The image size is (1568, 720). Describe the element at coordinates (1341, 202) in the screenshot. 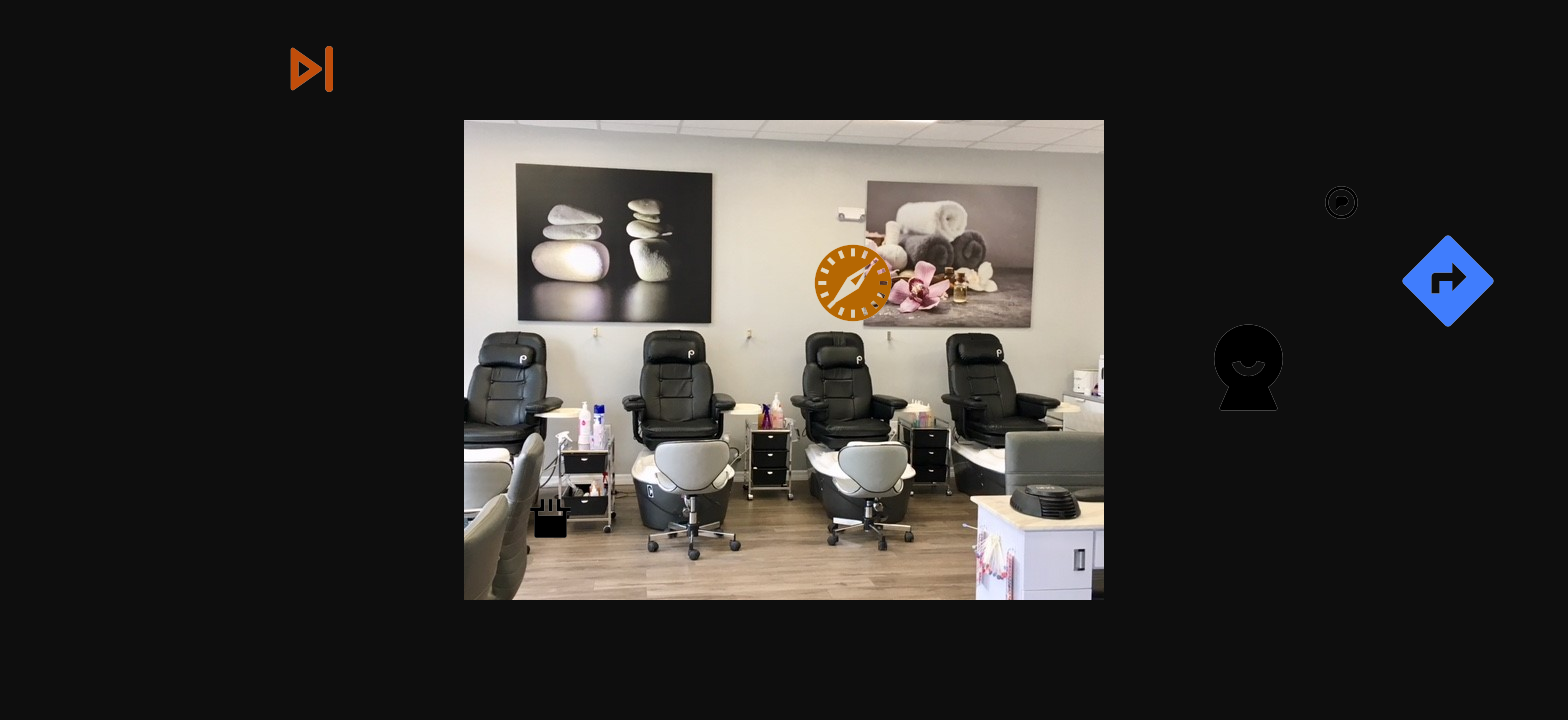

I see `open the pixelfed app` at that location.